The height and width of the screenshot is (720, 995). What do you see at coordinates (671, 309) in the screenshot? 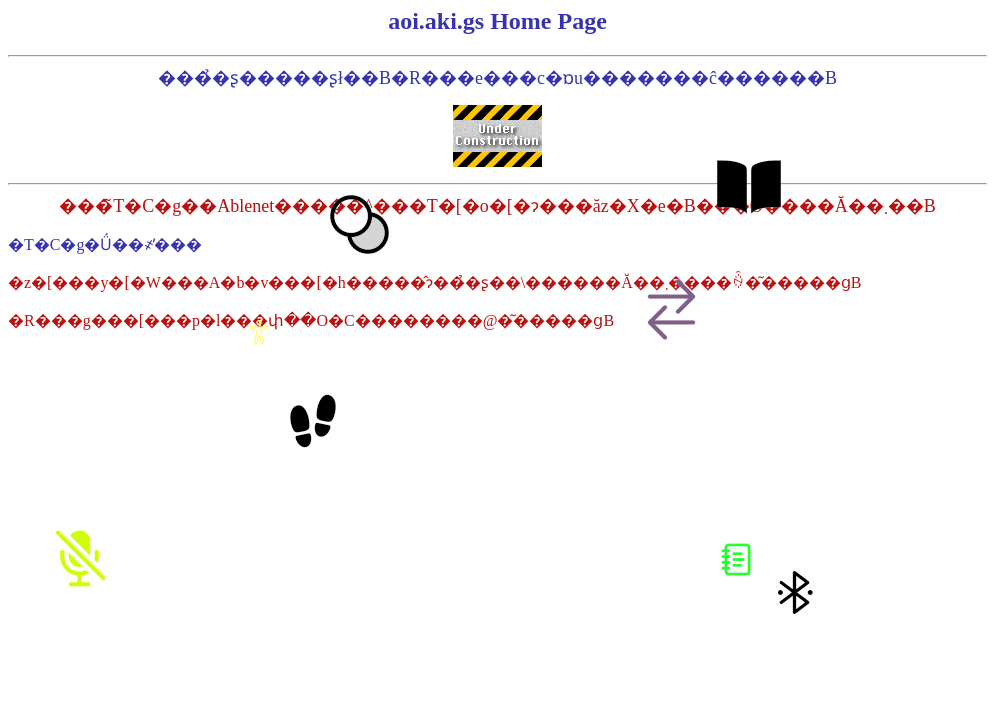
I see `swap or exchange items` at bounding box center [671, 309].